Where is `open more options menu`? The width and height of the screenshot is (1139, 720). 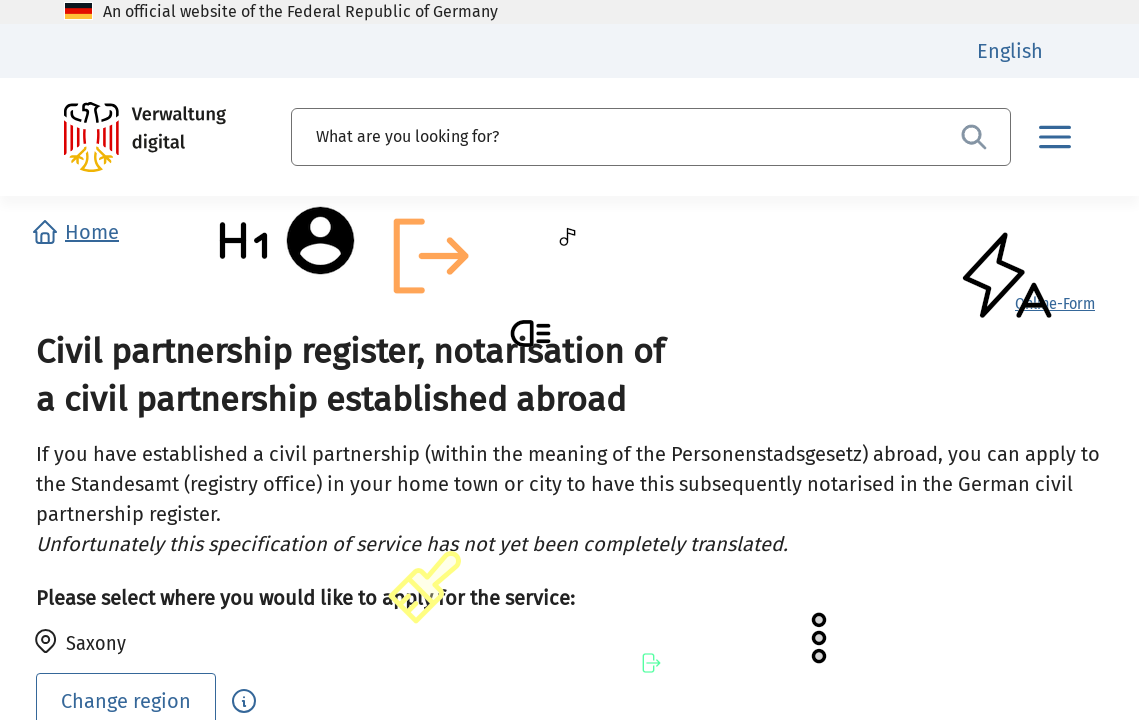 open more options menu is located at coordinates (819, 638).